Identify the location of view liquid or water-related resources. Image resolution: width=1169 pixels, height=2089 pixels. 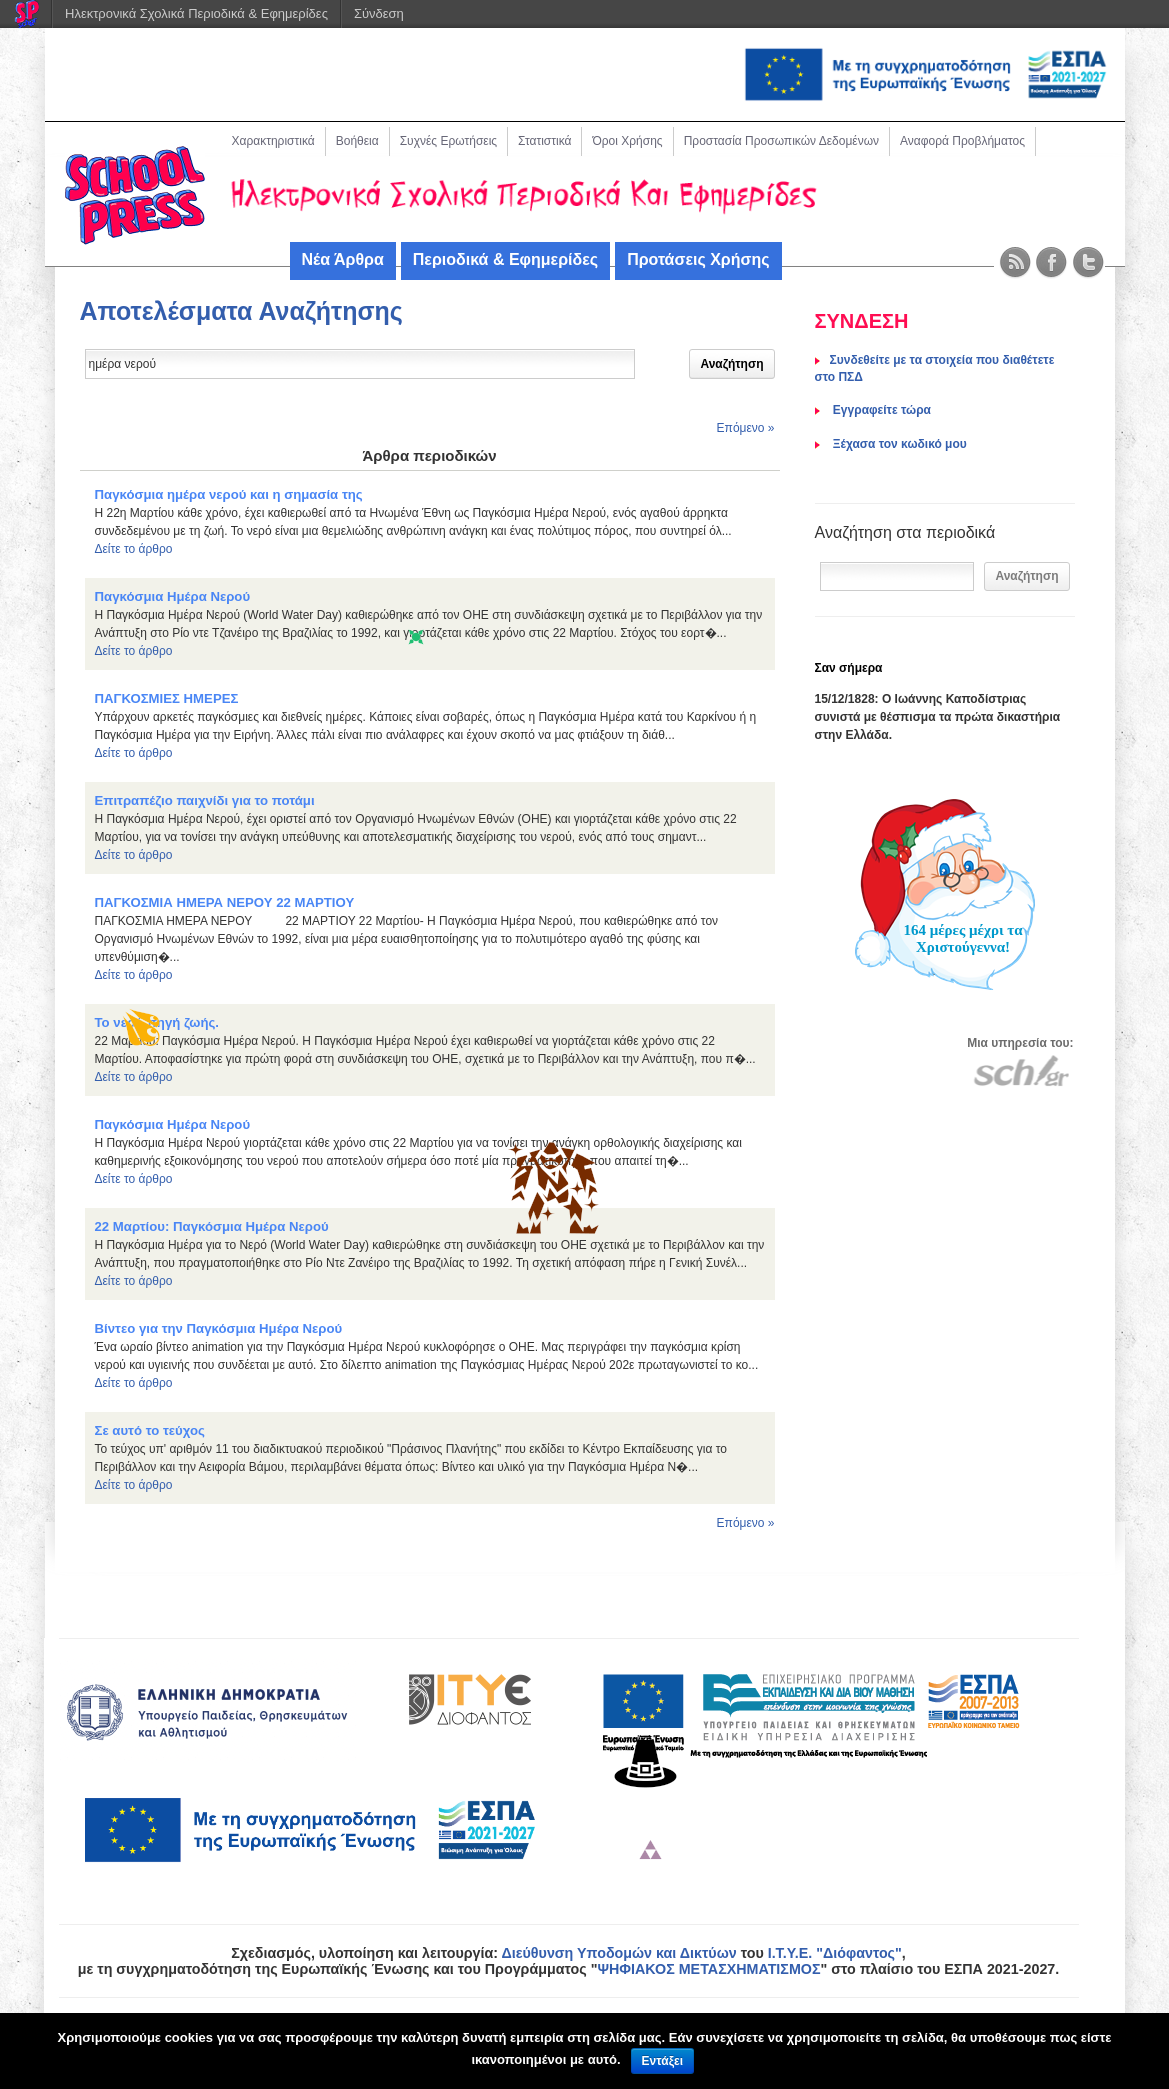
(141, 1027).